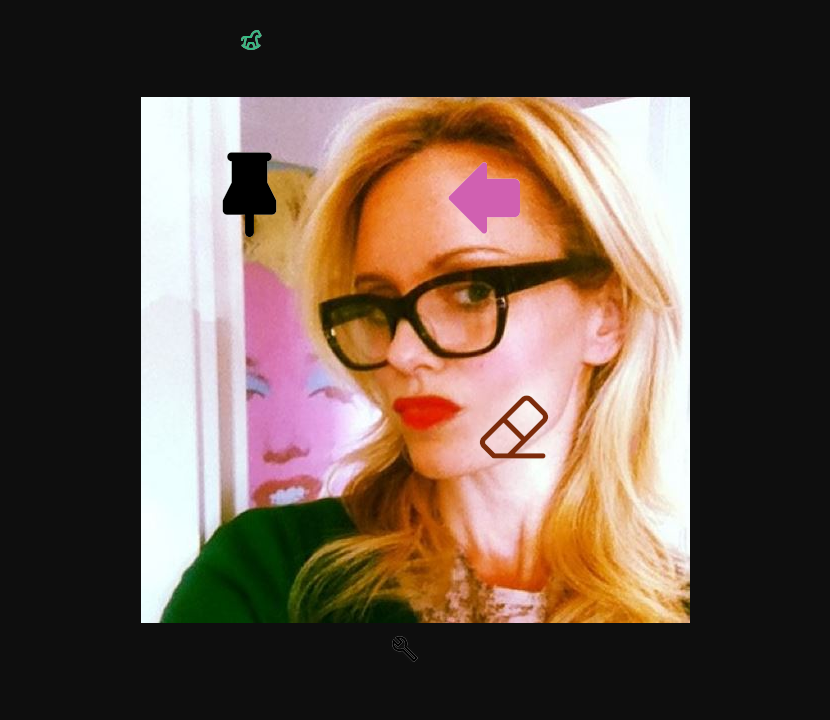 This screenshot has width=830, height=720. What do you see at coordinates (405, 649) in the screenshot?
I see `access settings or configuration options` at bounding box center [405, 649].